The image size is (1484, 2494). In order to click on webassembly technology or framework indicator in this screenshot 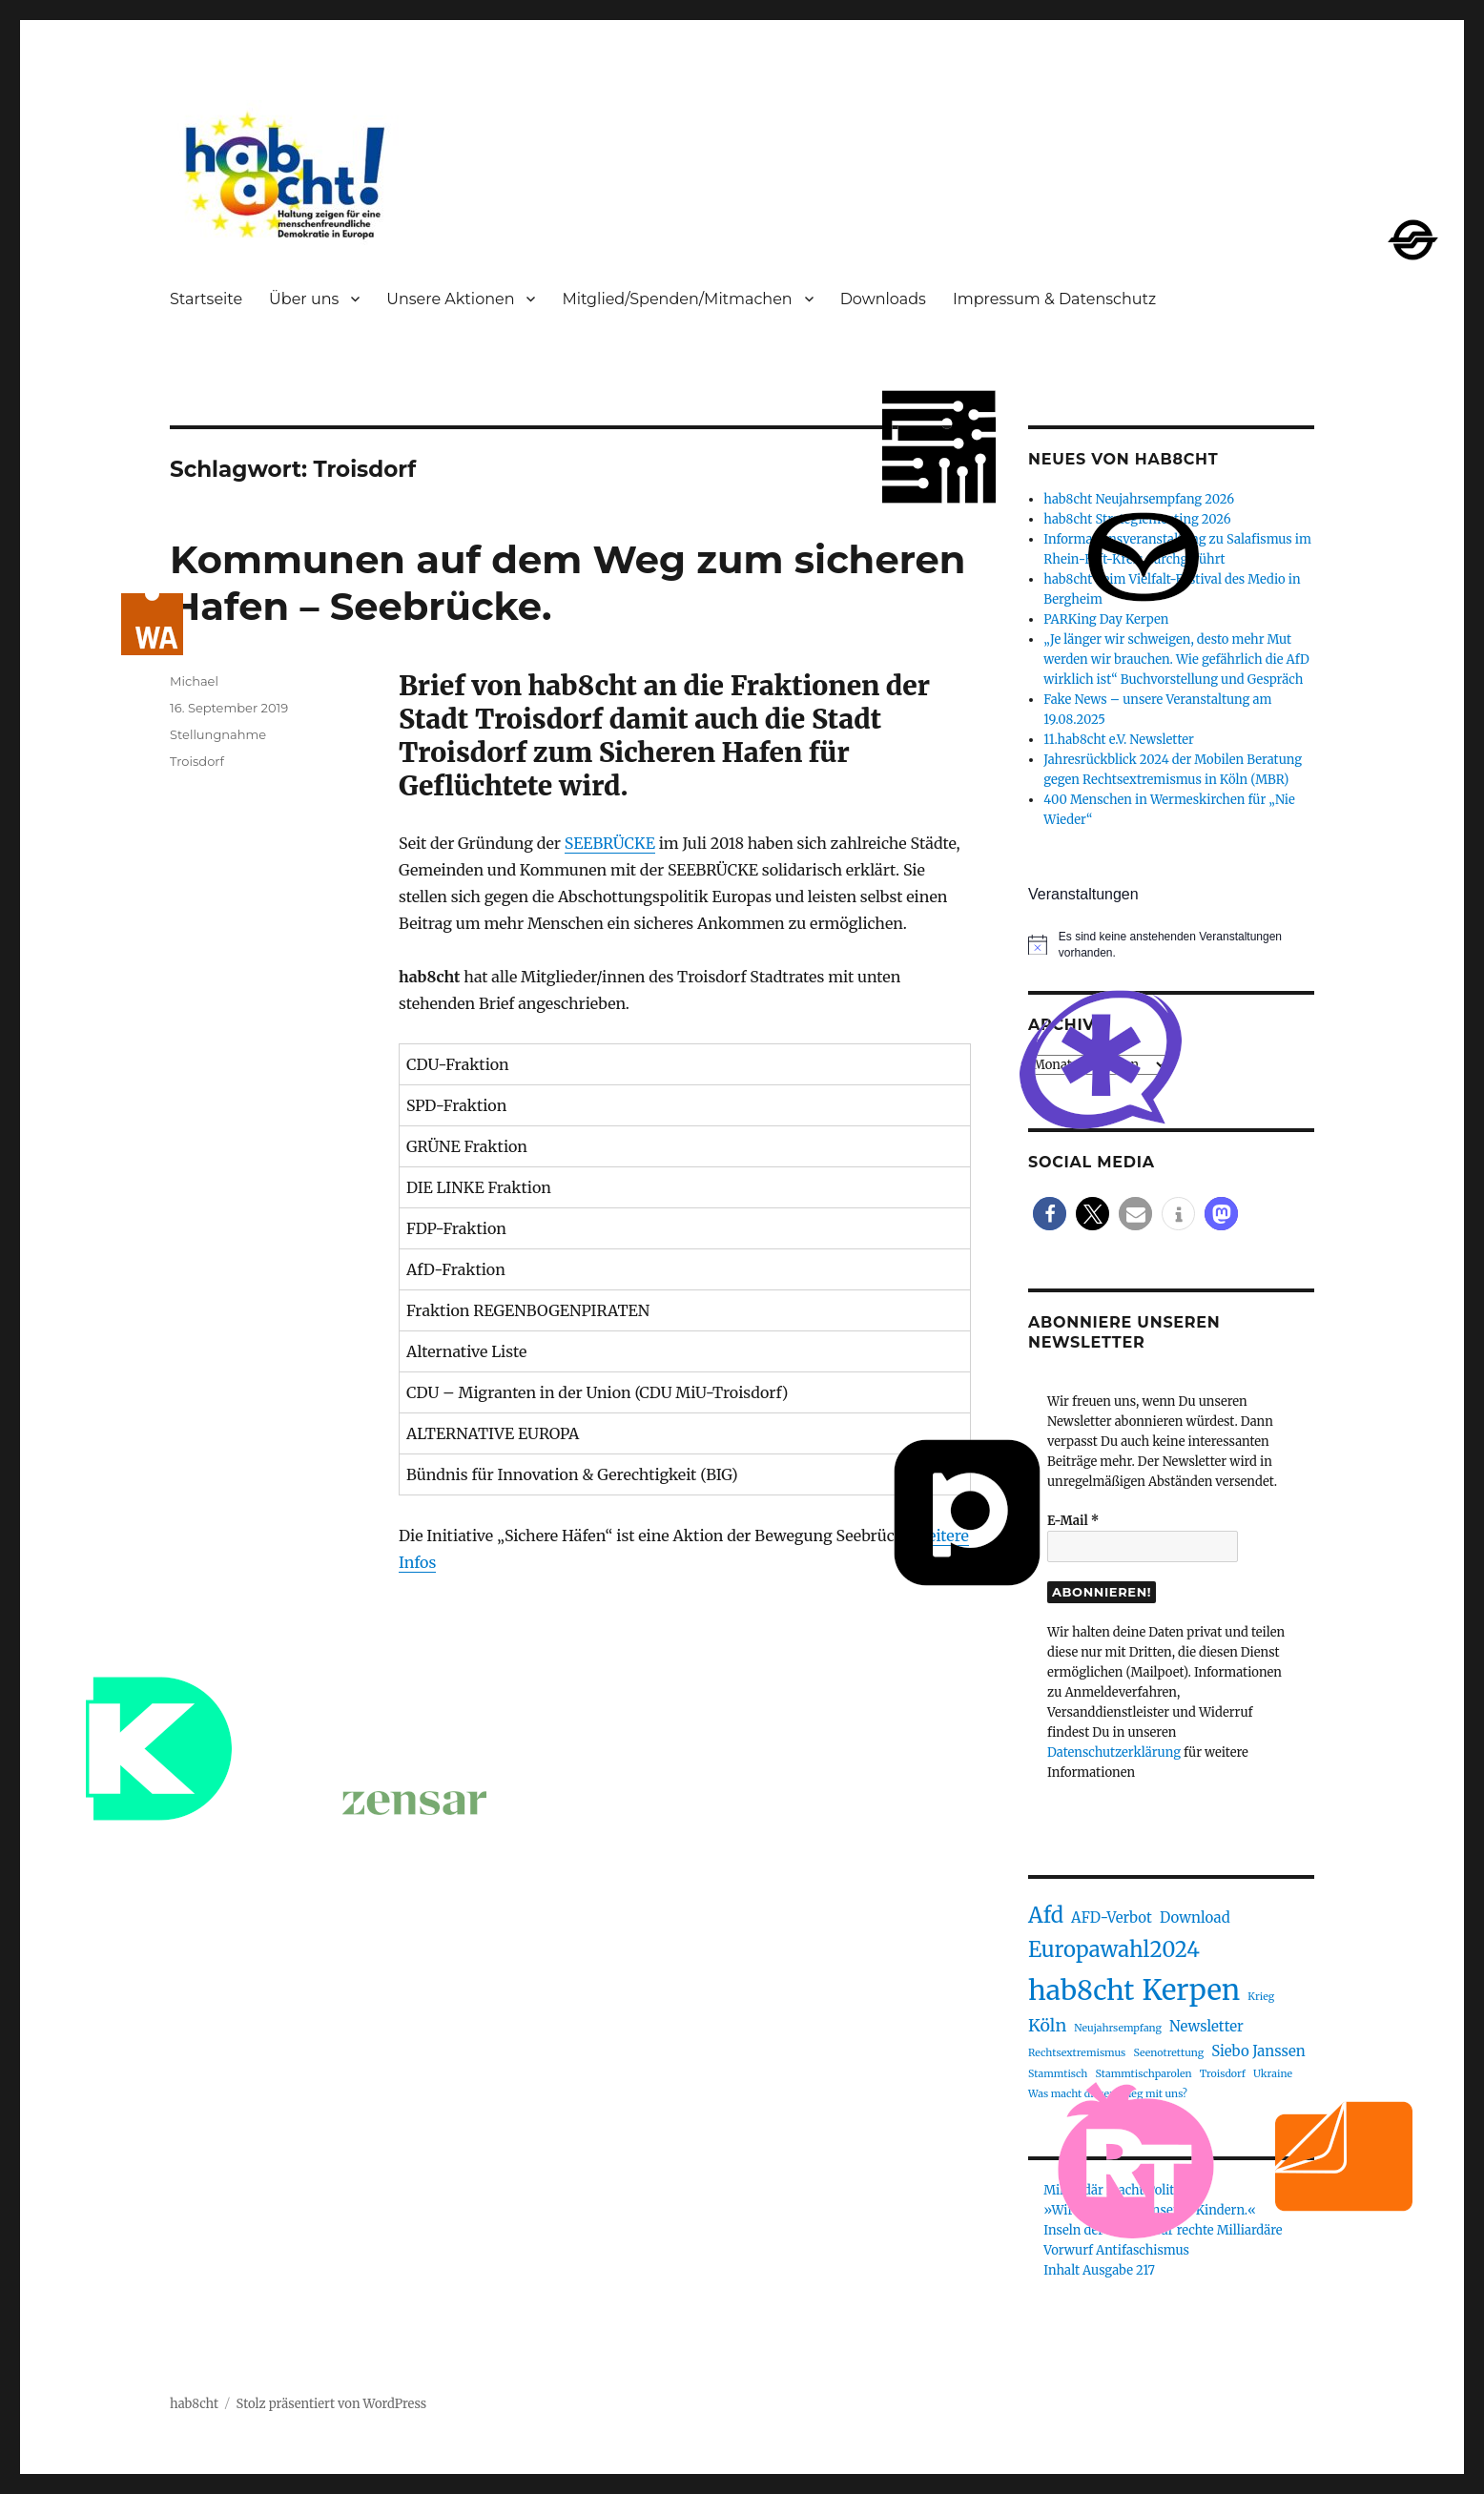, I will do `click(152, 624)`.